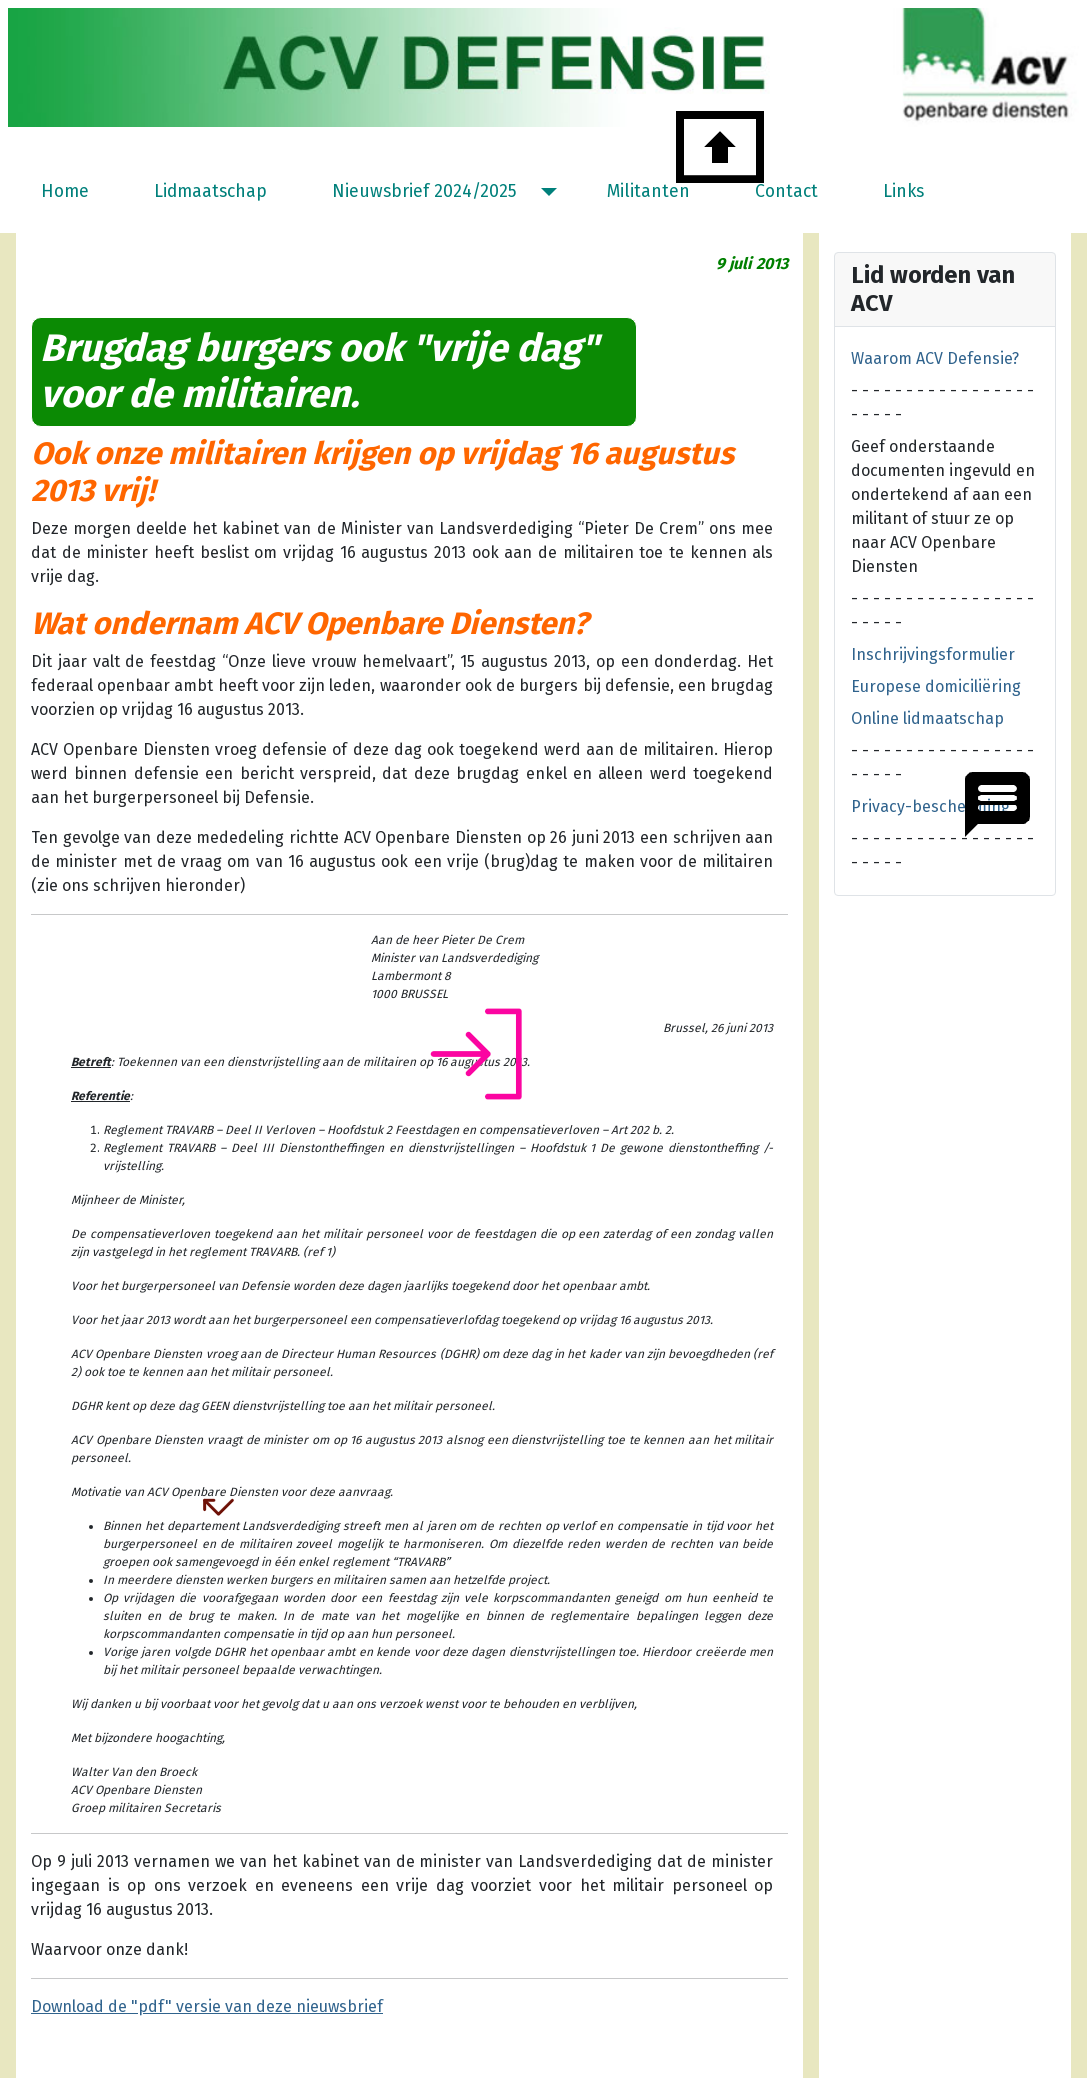 Image resolution: width=1087 pixels, height=2078 pixels. Describe the element at coordinates (720, 147) in the screenshot. I see `present to all or share screen` at that location.